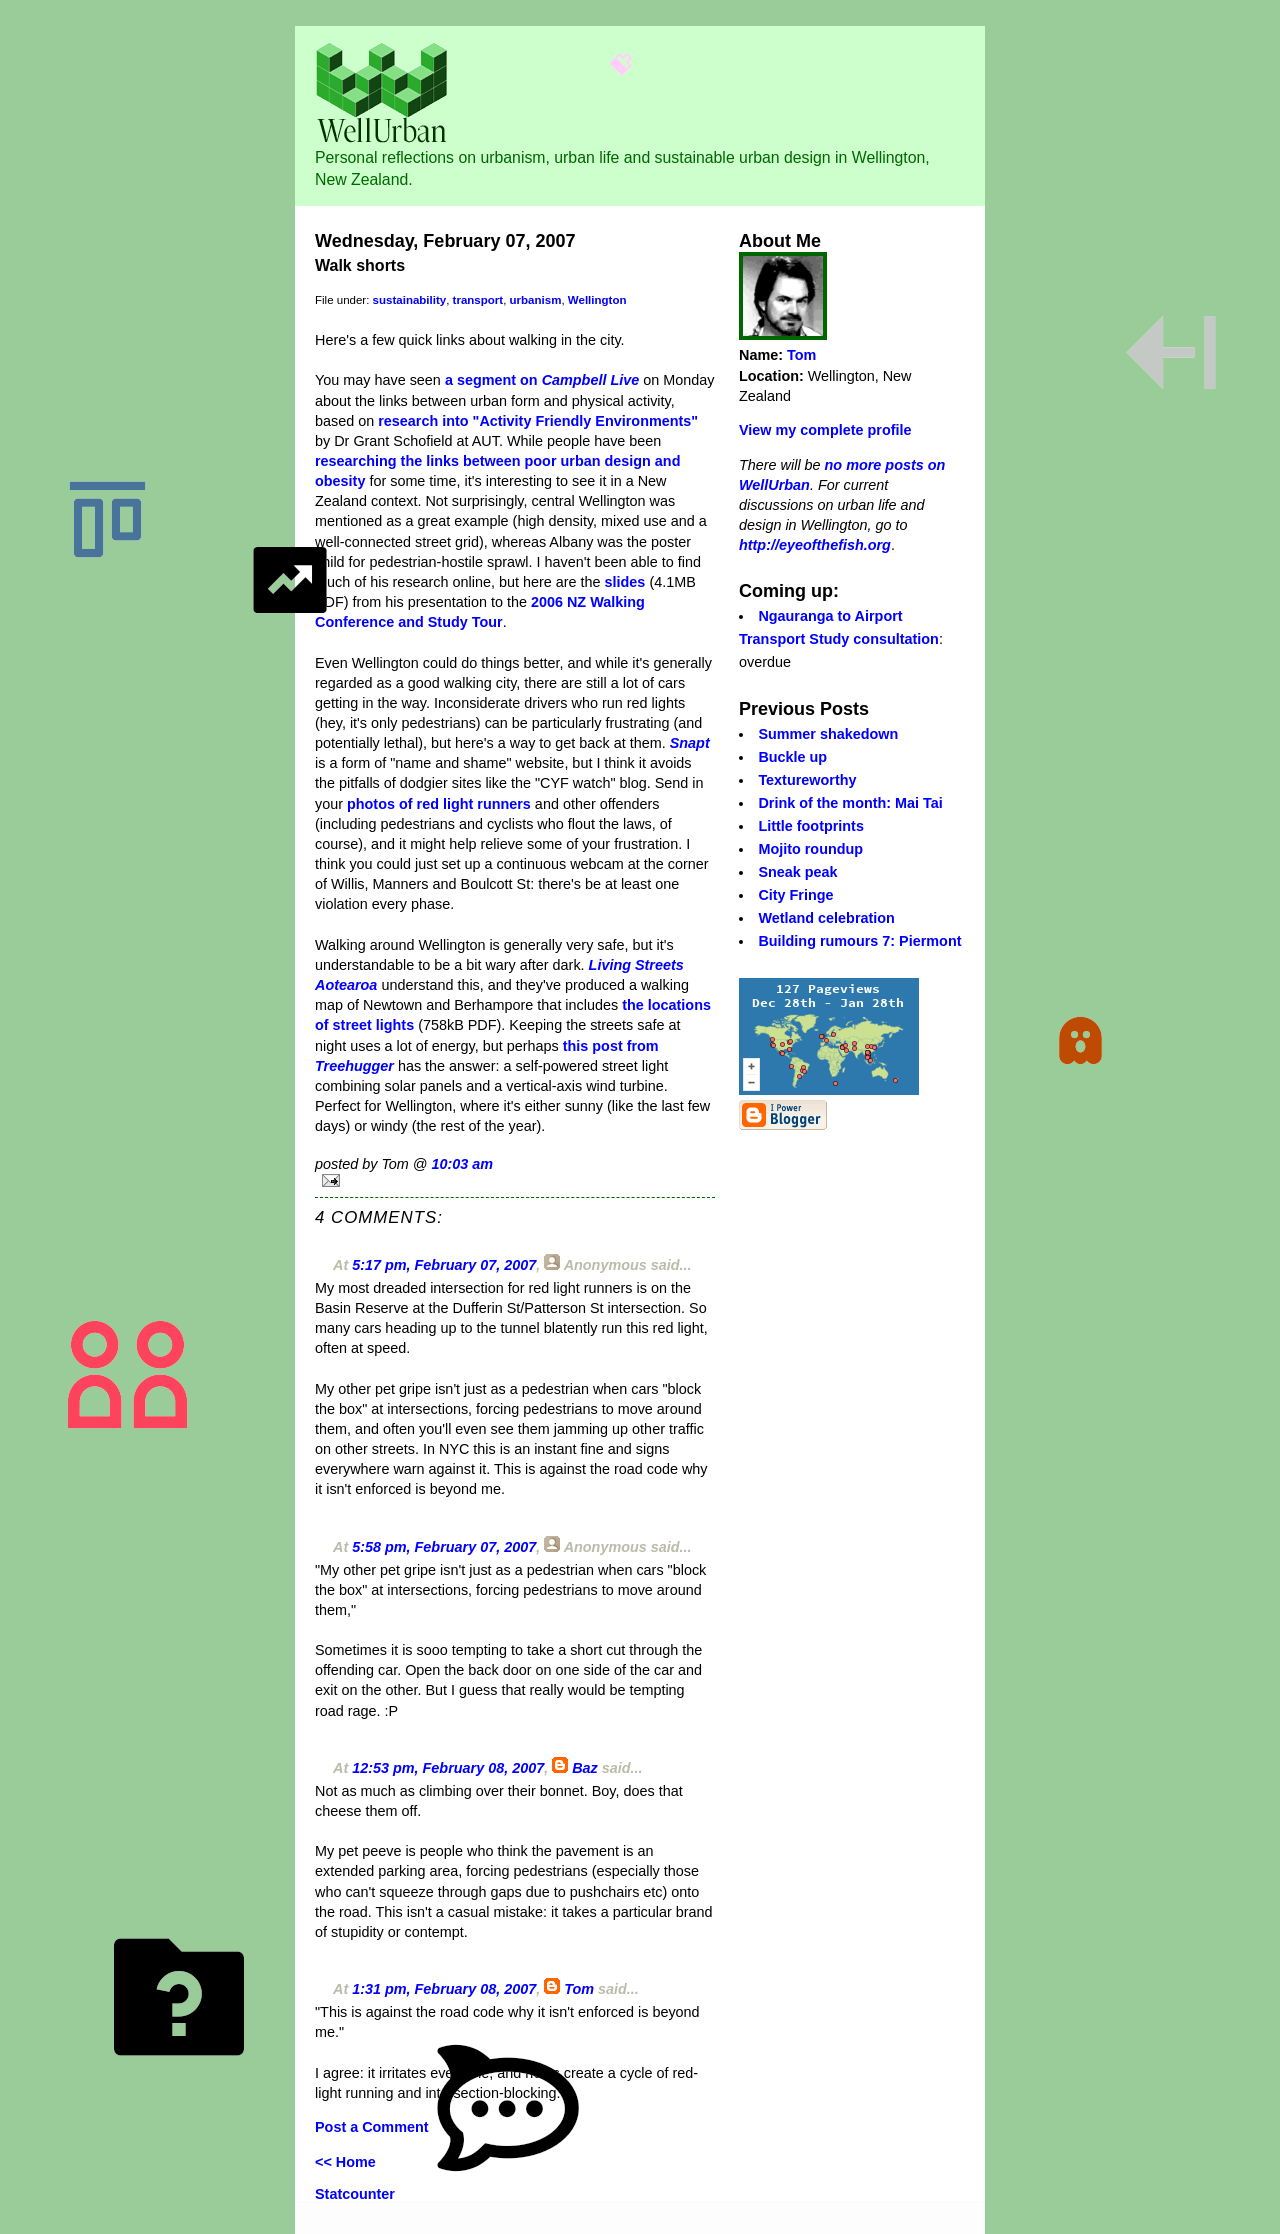  Describe the element at coordinates (1173, 352) in the screenshot. I see `expand panel to the left` at that location.